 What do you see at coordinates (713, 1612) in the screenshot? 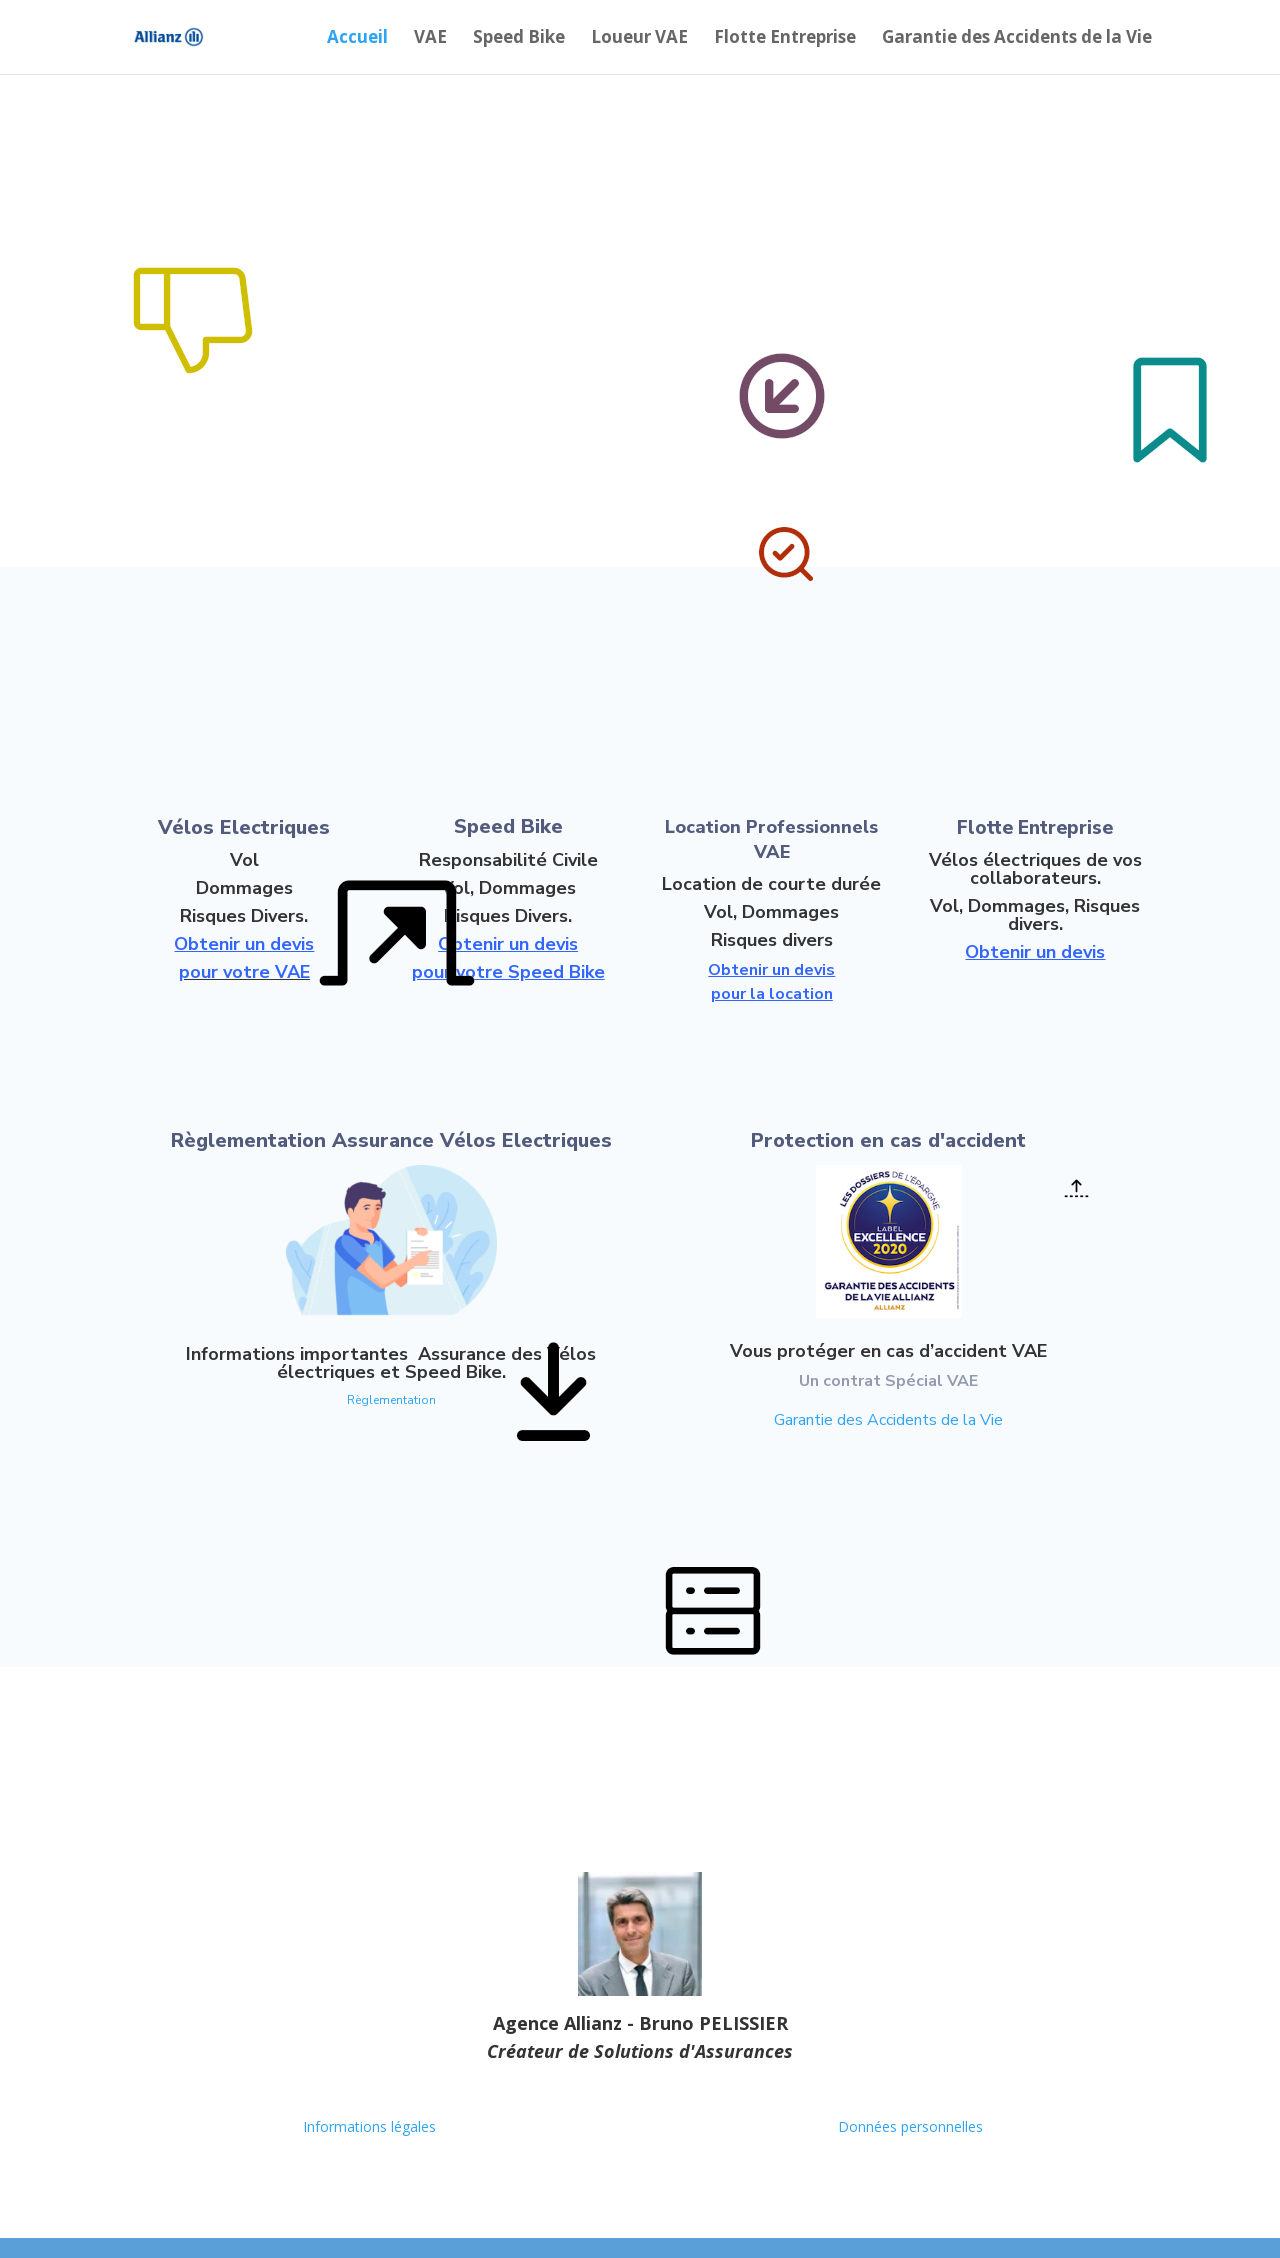
I see `access server settings or management` at bounding box center [713, 1612].